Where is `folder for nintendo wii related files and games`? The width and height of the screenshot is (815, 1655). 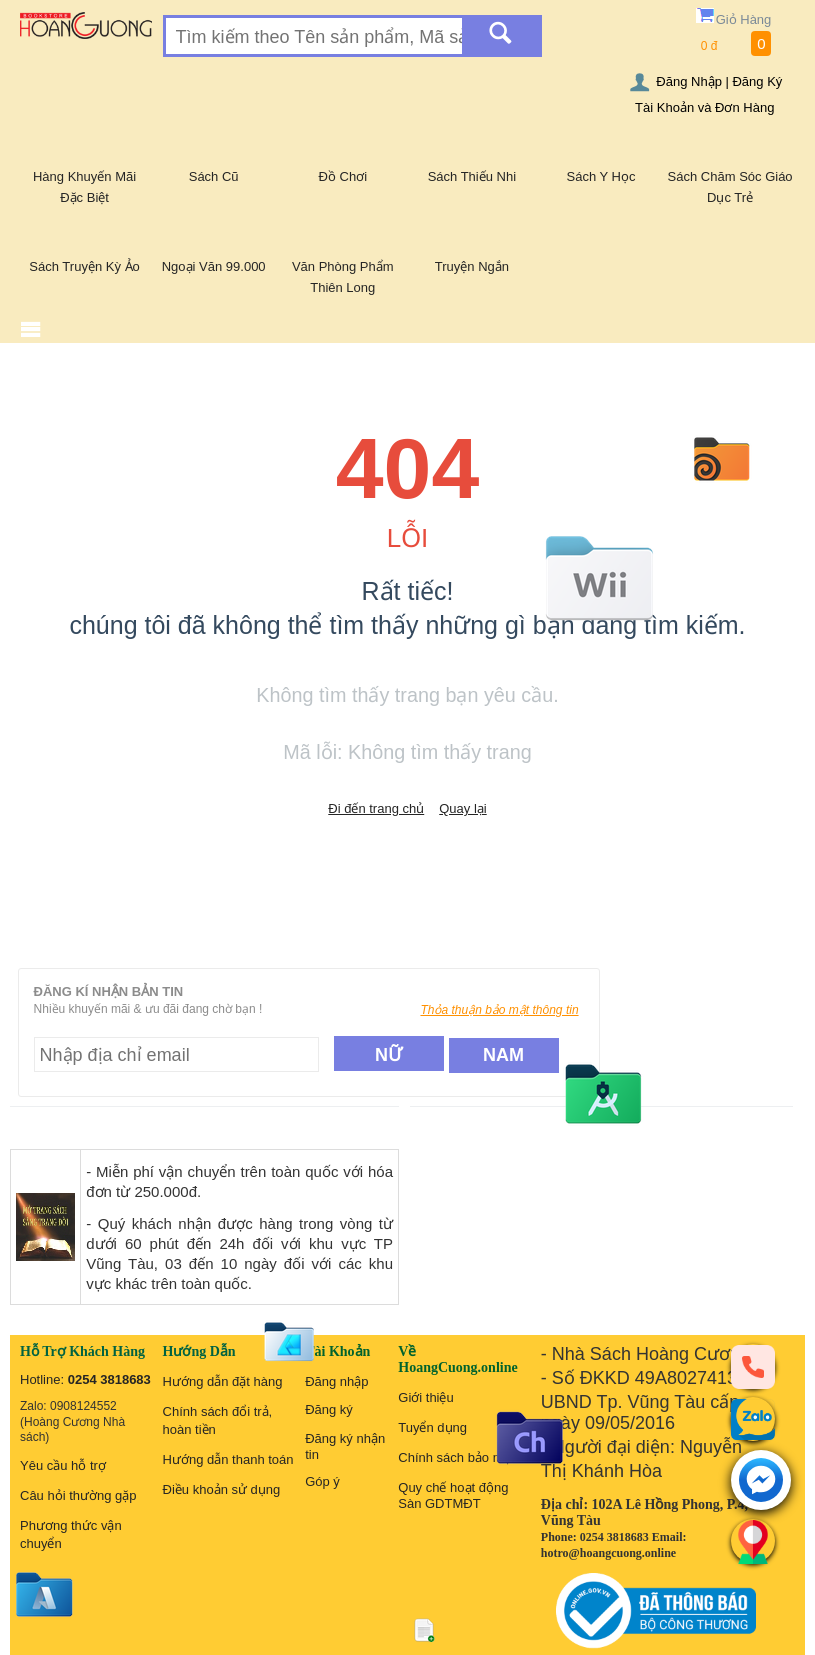 folder for nintendo wii related files and games is located at coordinates (599, 581).